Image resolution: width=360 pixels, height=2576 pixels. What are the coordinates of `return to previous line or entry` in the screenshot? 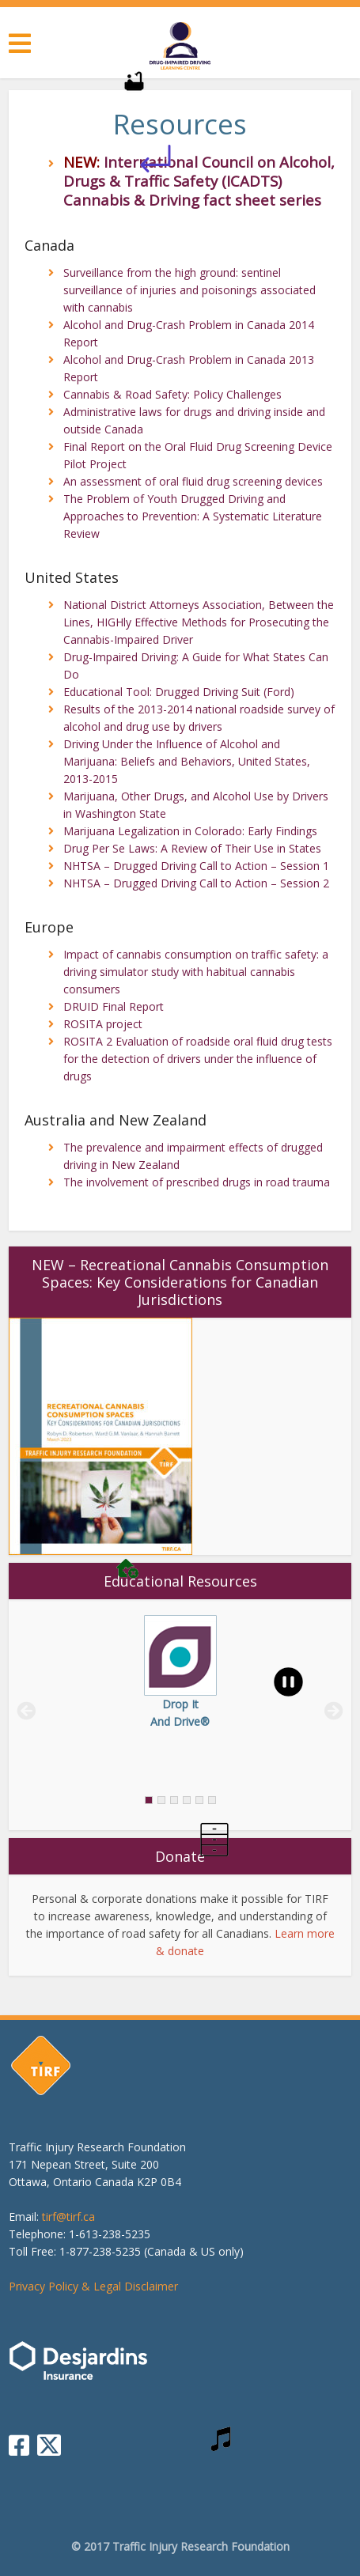 It's located at (155, 158).